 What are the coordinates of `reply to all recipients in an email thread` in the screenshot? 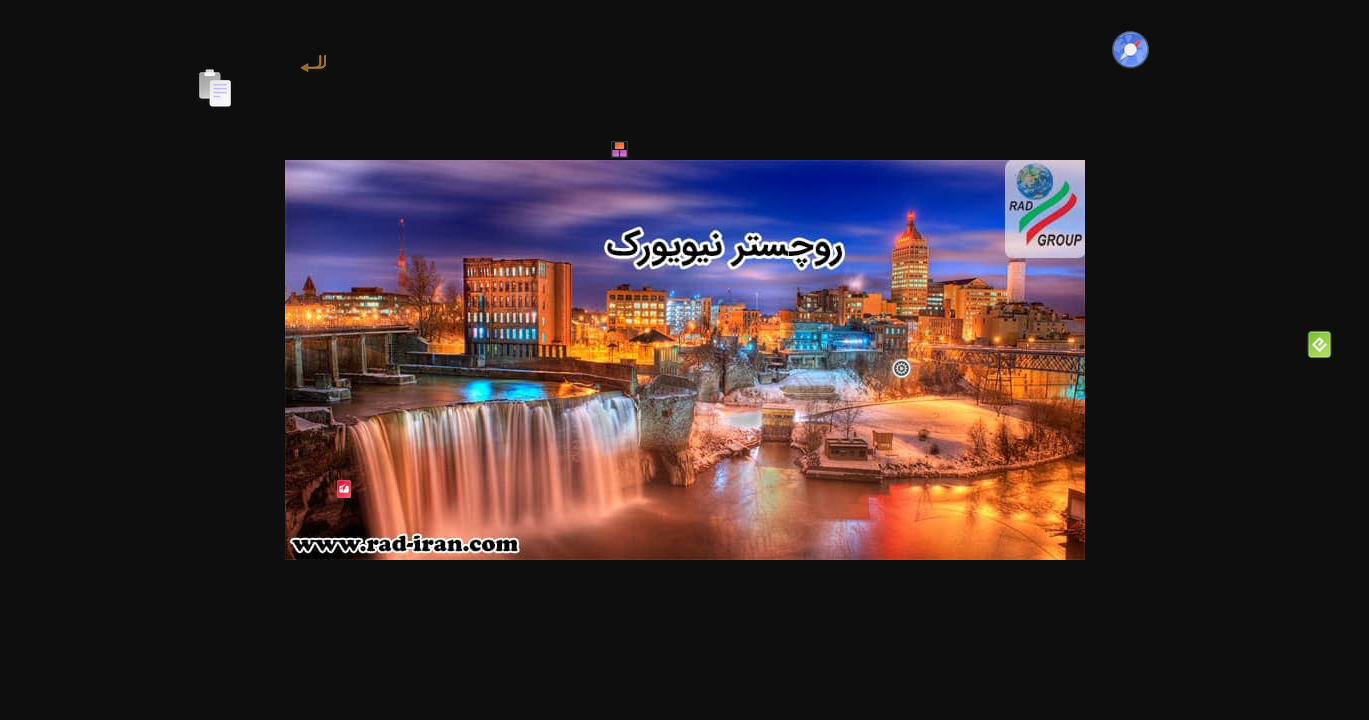 It's located at (313, 62).